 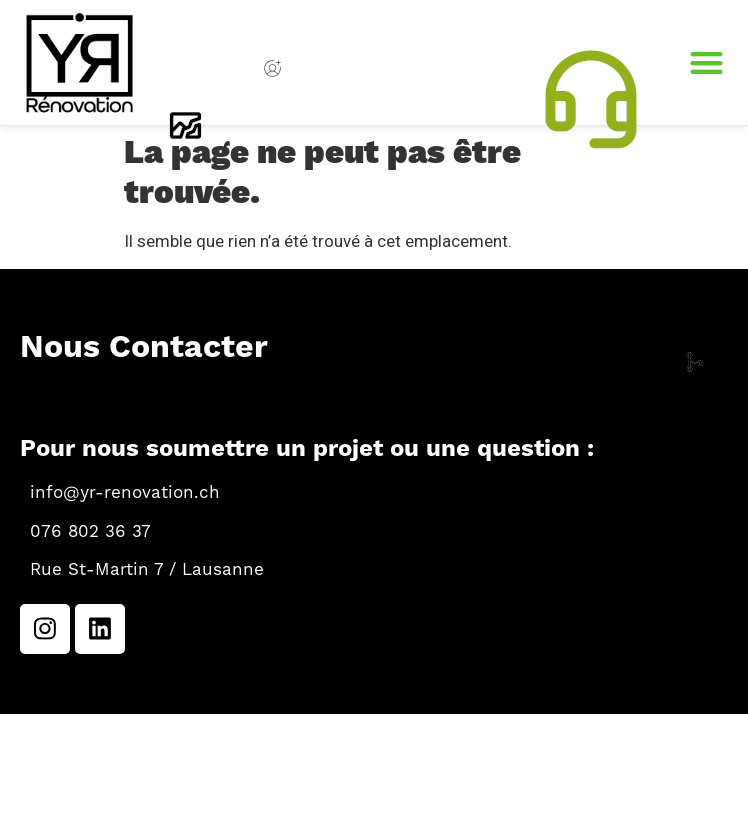 What do you see at coordinates (695, 362) in the screenshot?
I see `merge branches in version control` at bounding box center [695, 362].